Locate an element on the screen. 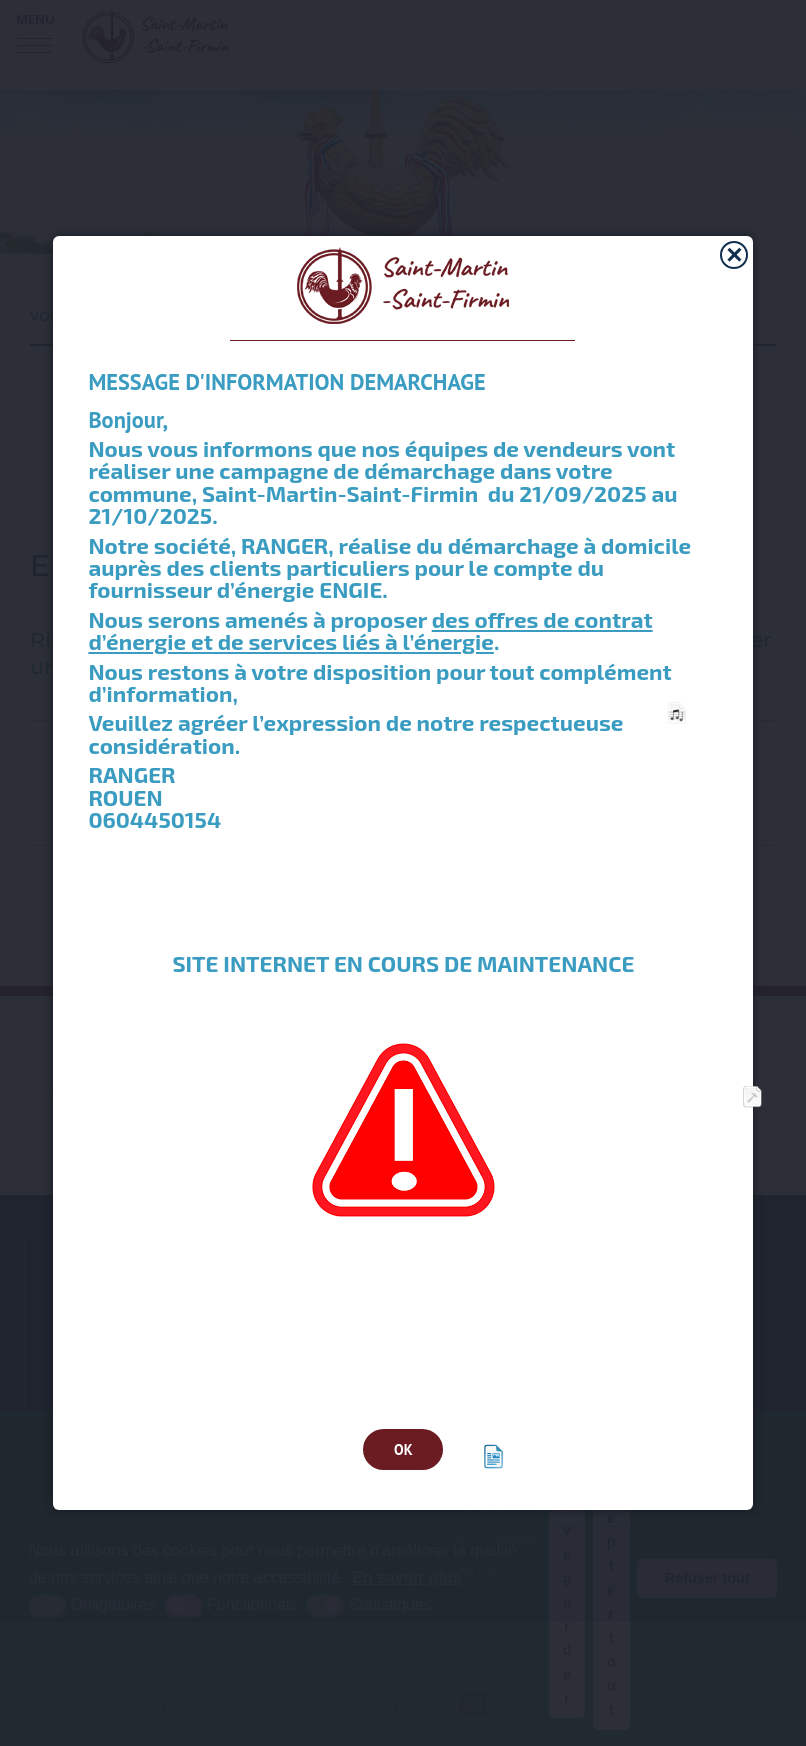 This screenshot has width=806, height=1746. a makefile or build configuration file is located at coordinates (752, 1096).